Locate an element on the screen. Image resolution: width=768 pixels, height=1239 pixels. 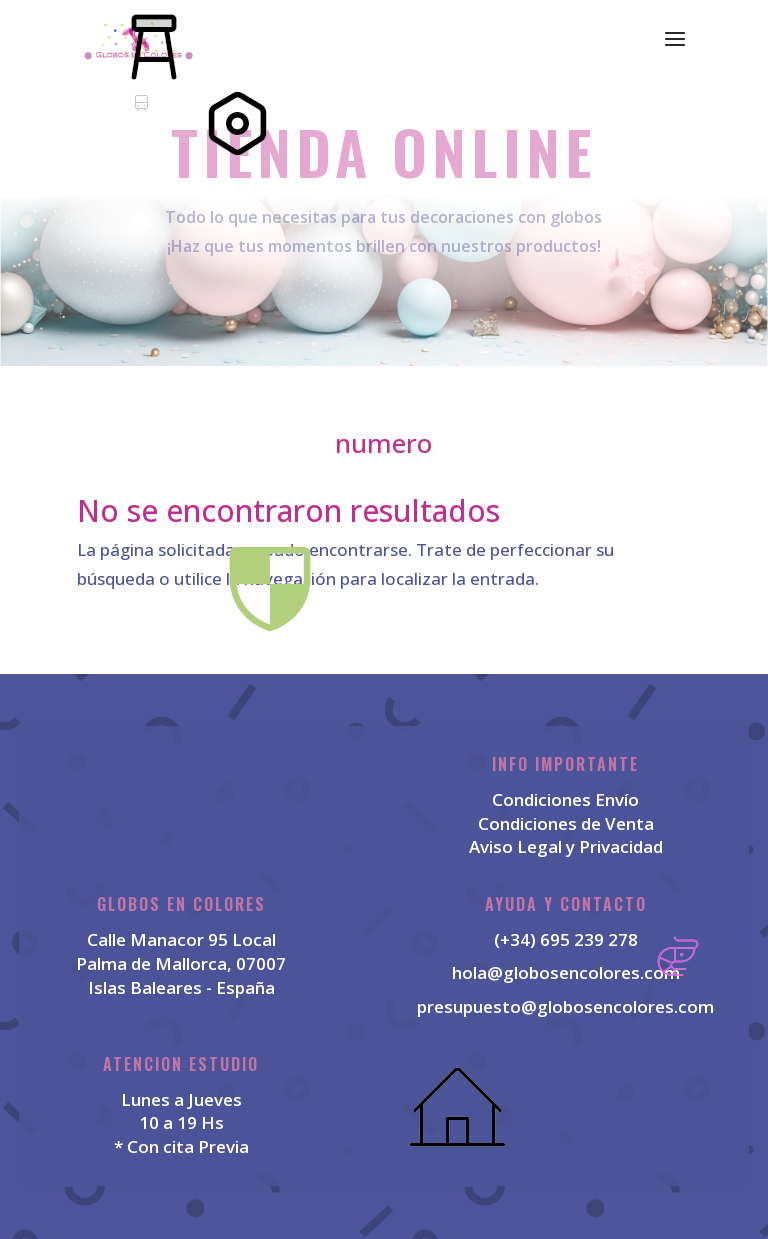
access train or rail transit options is located at coordinates (141, 102).